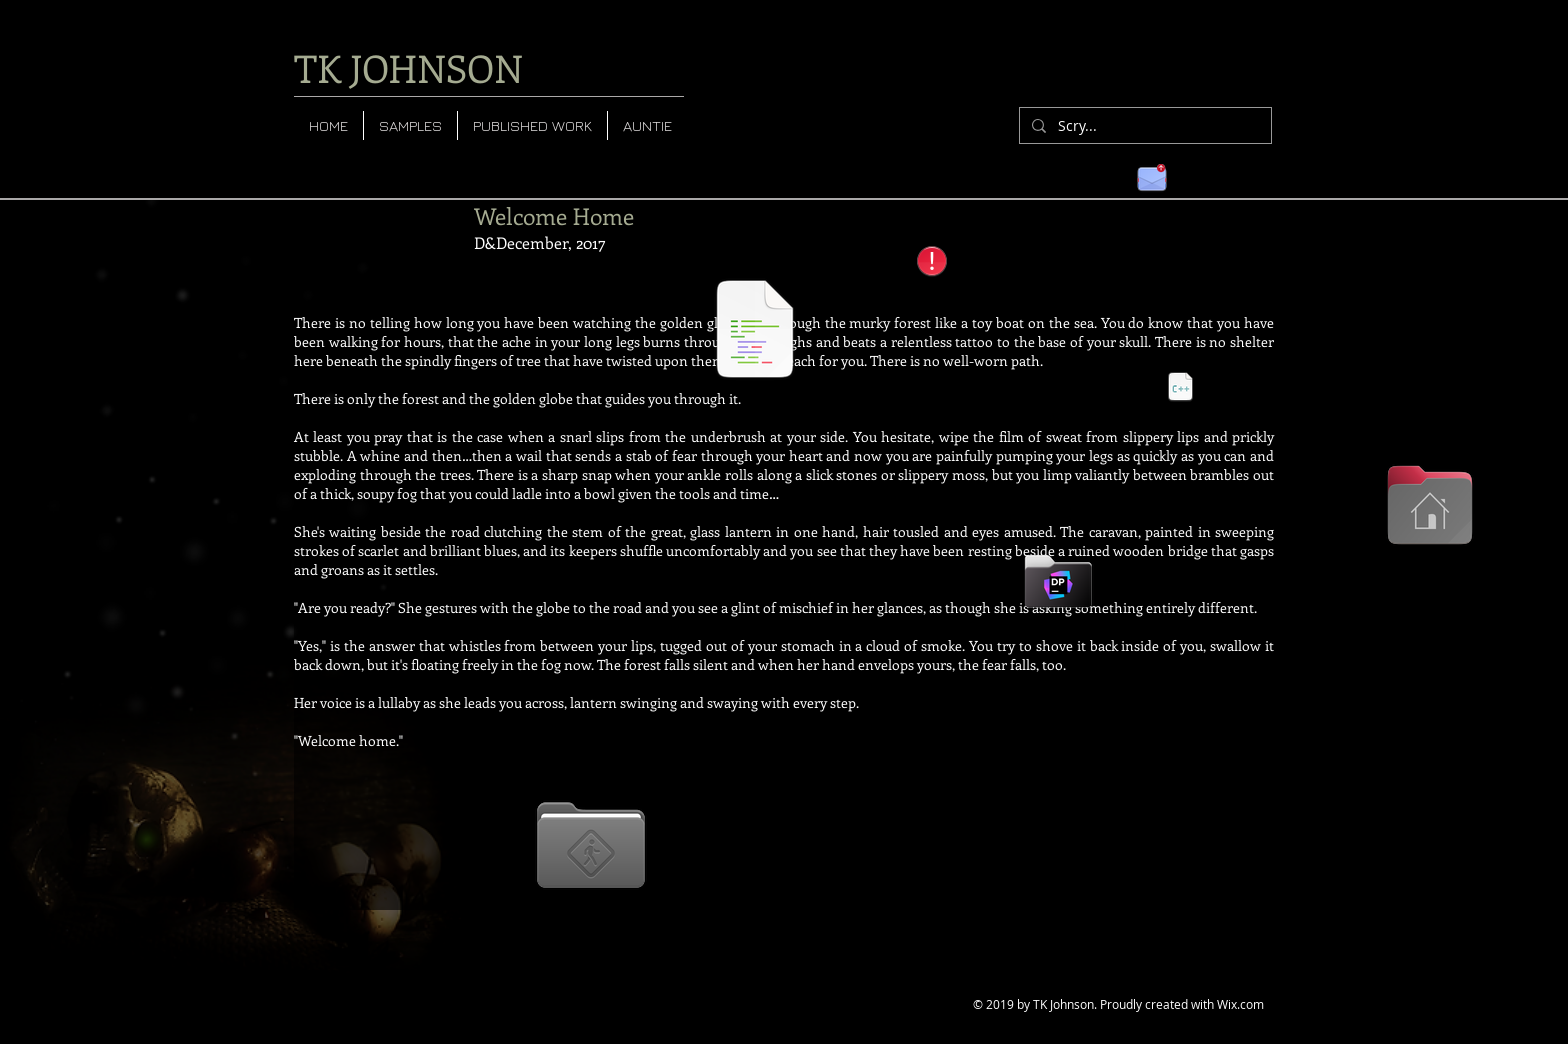  What do you see at coordinates (755, 329) in the screenshot?
I see `a COBOL source code file` at bounding box center [755, 329].